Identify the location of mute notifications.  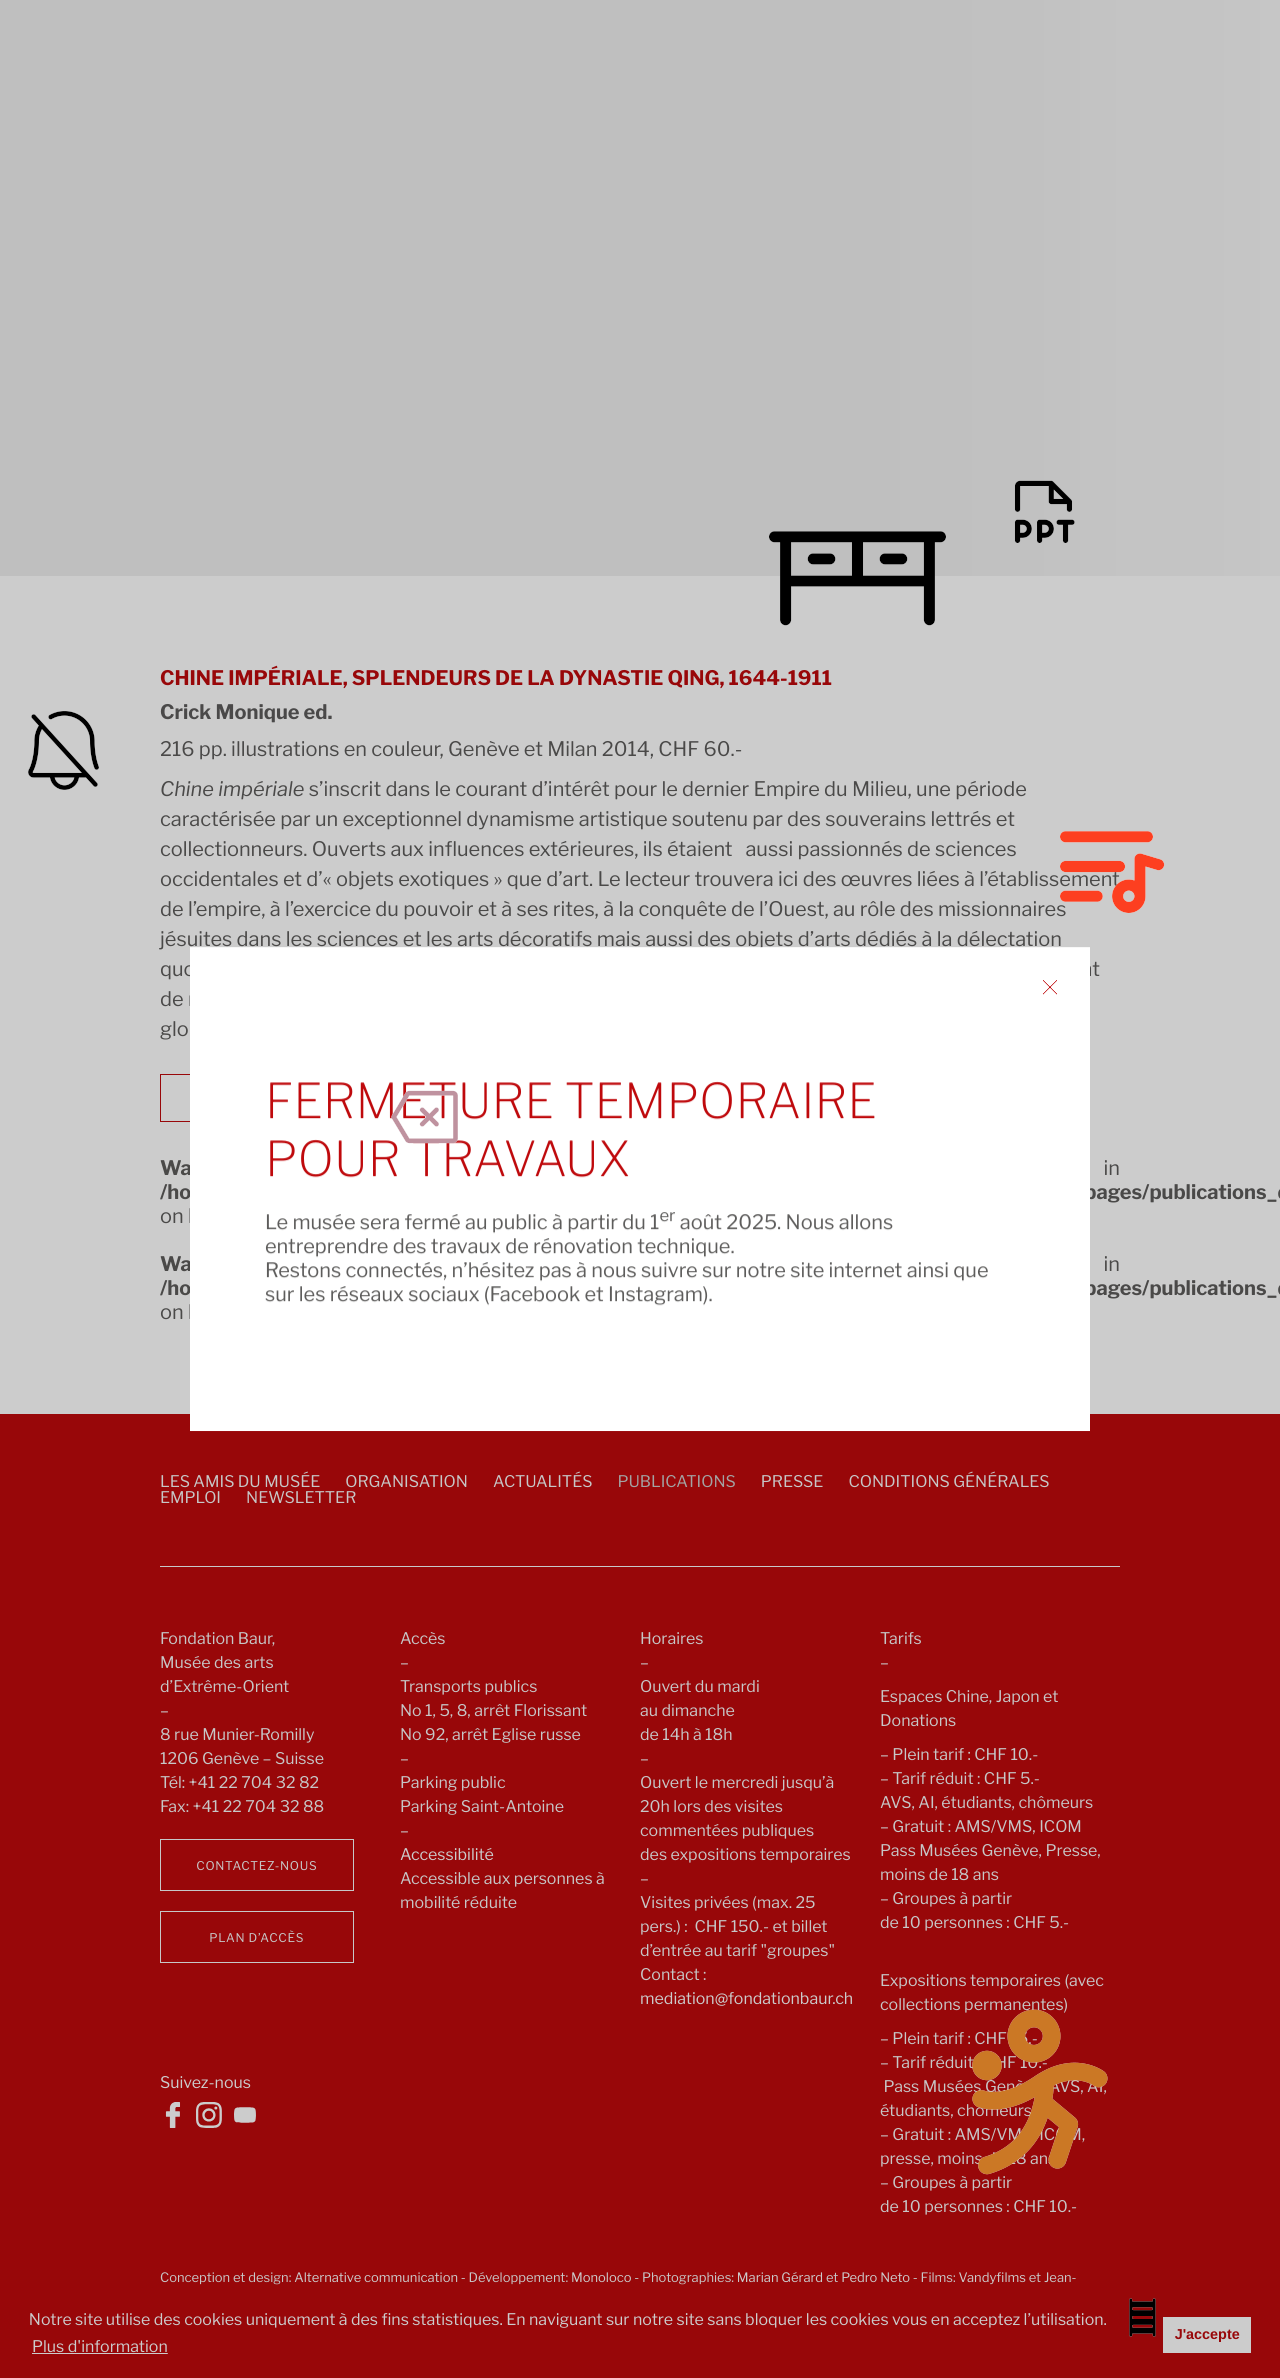
(64, 750).